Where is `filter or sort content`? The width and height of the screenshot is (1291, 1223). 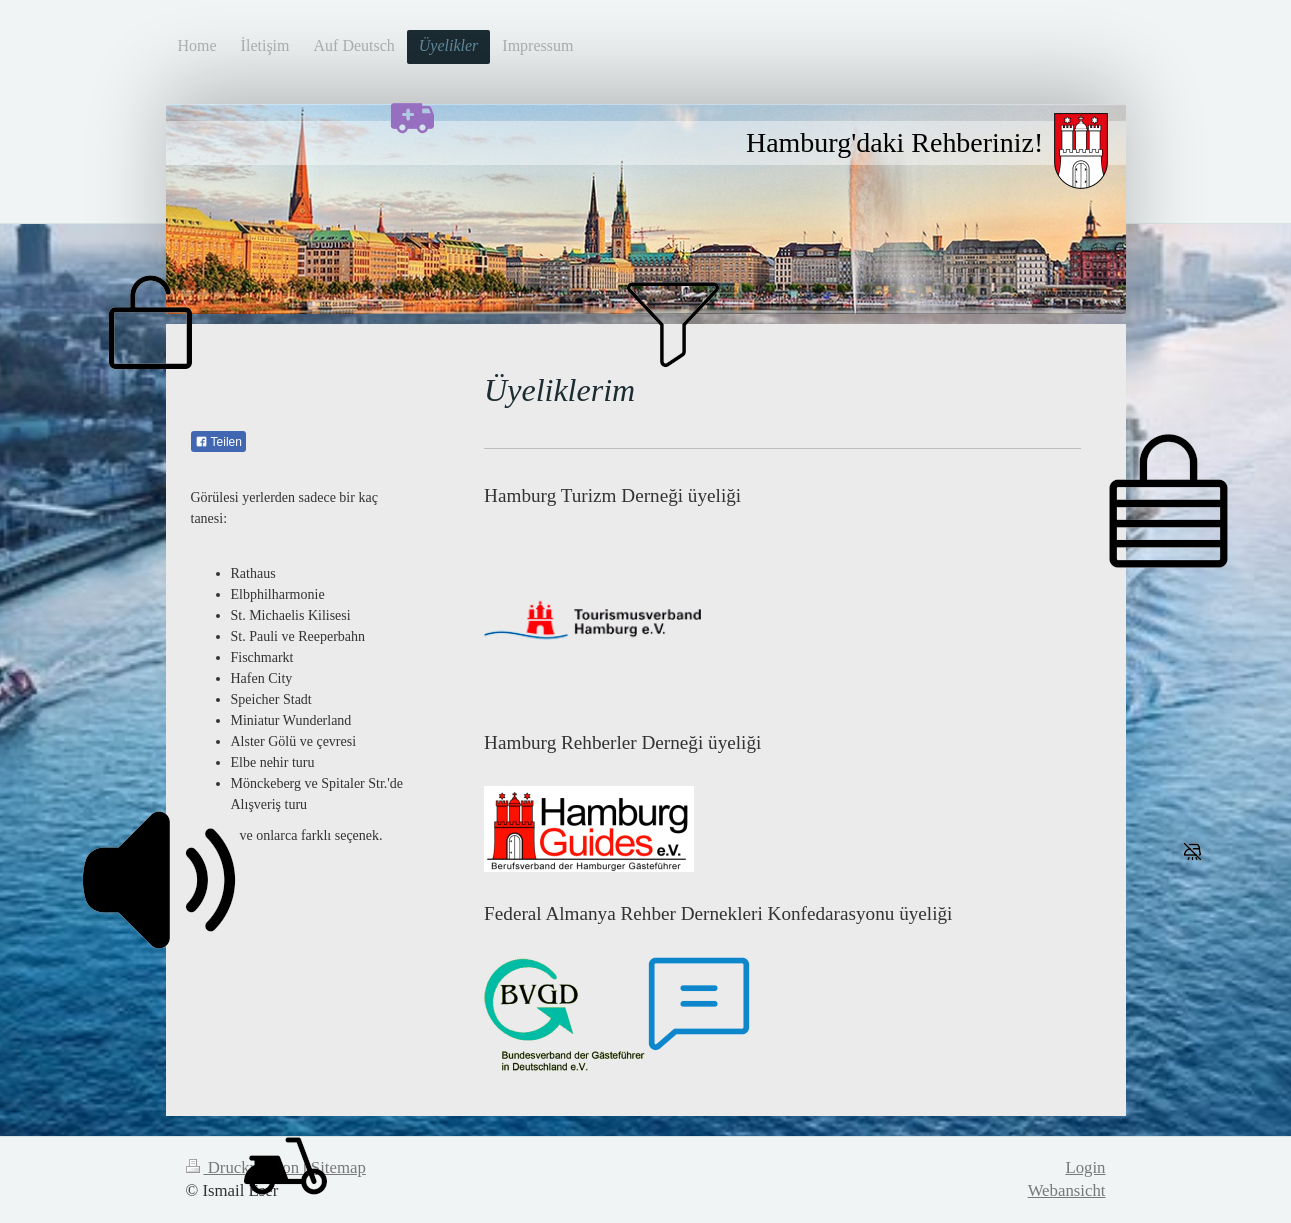 filter or sort content is located at coordinates (673, 321).